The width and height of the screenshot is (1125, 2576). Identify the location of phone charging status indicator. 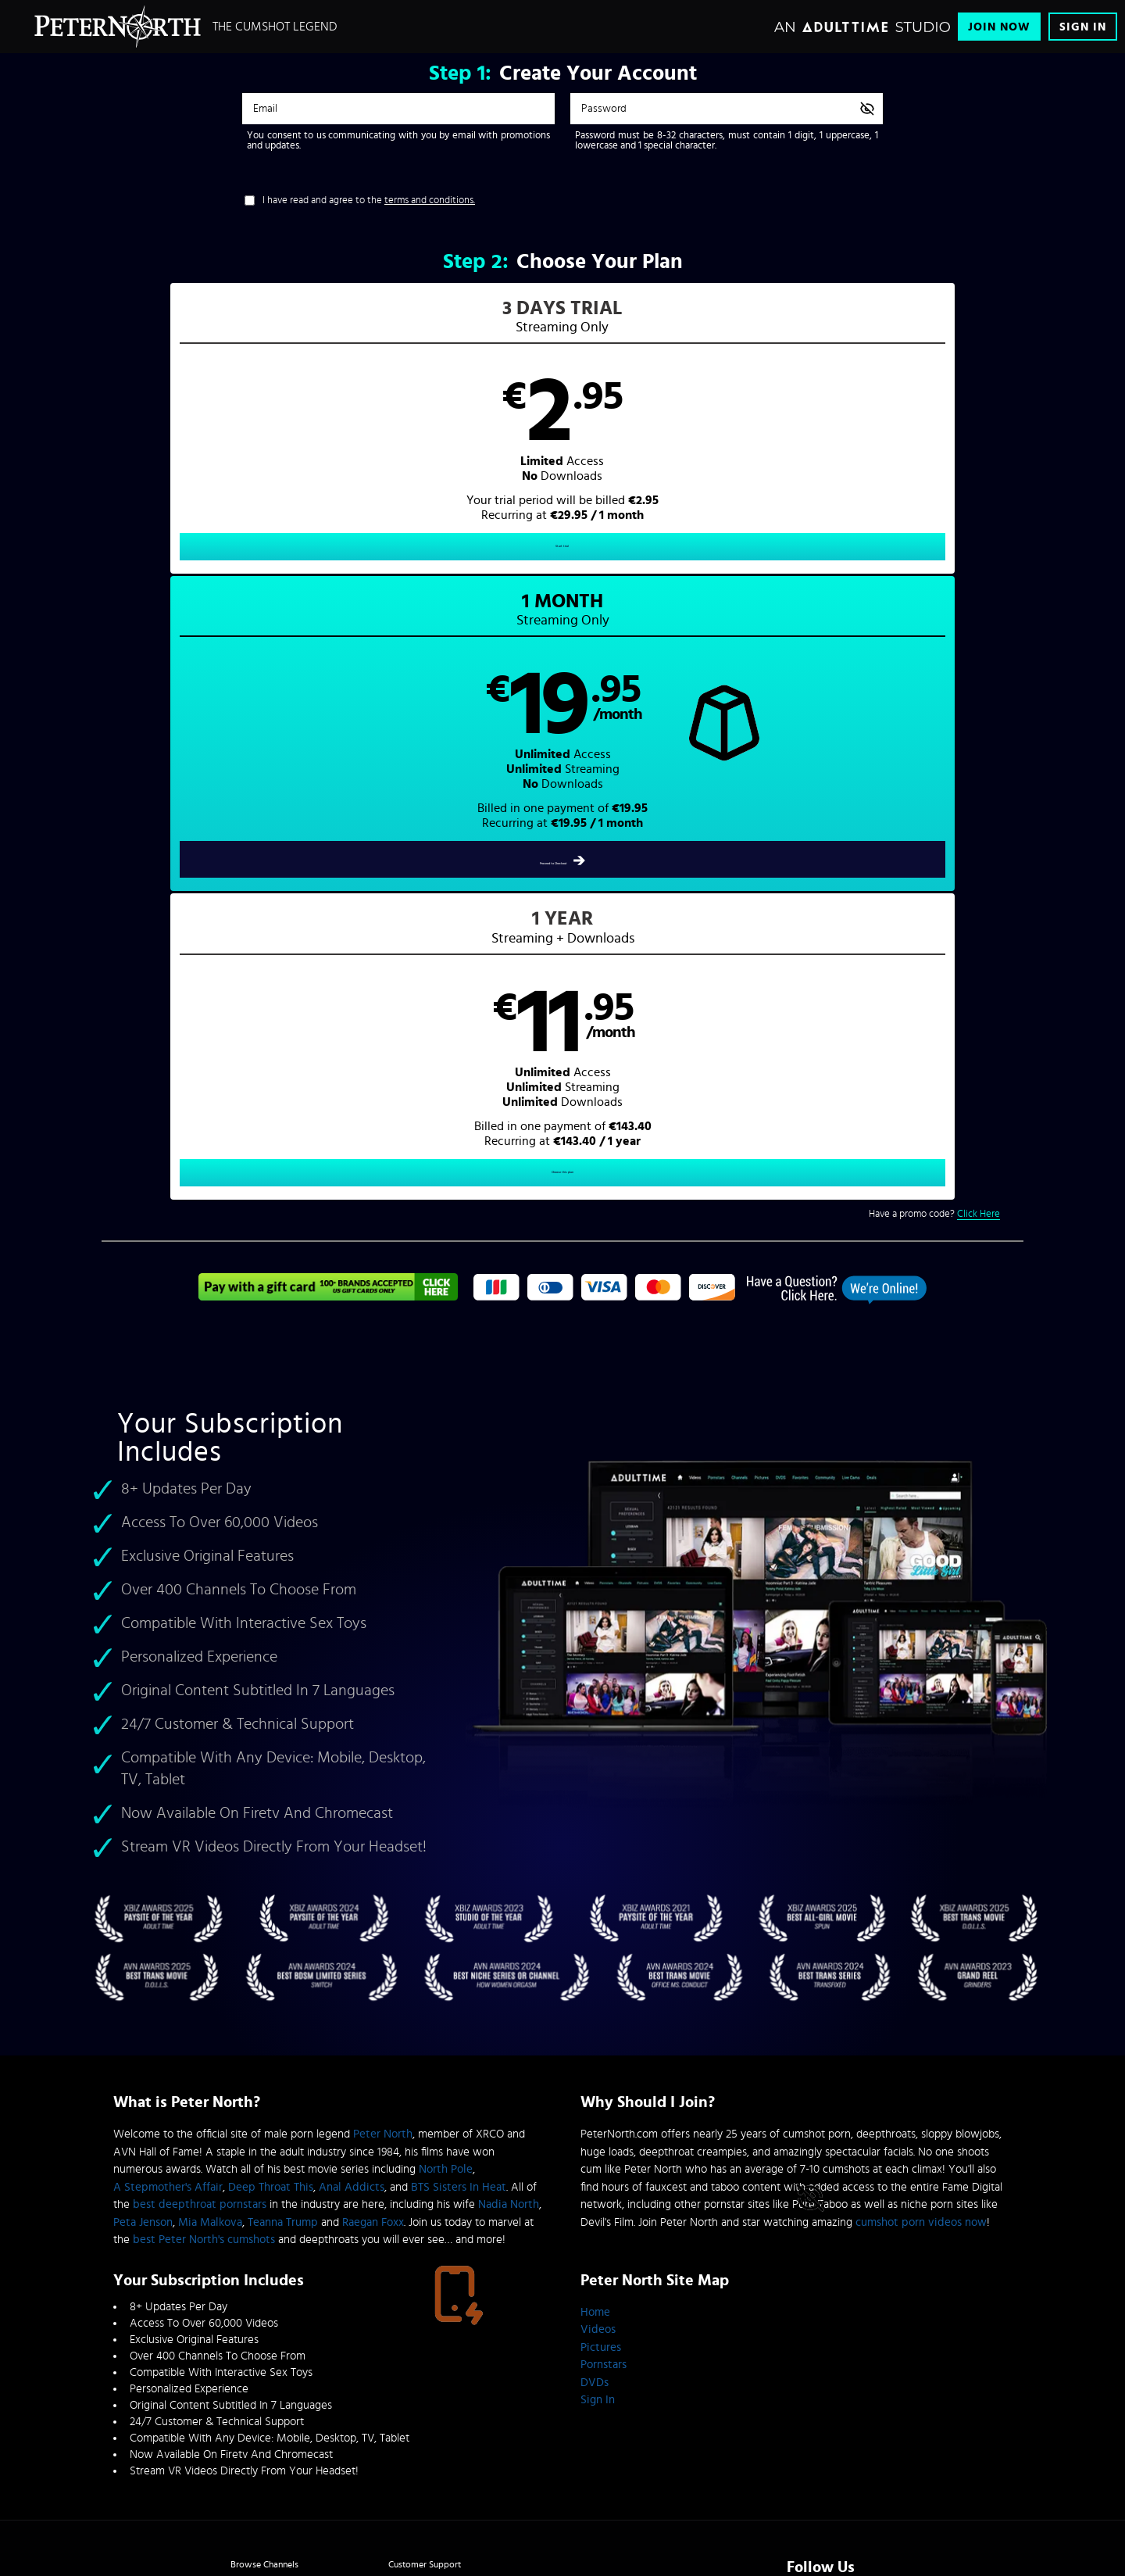
(455, 2294).